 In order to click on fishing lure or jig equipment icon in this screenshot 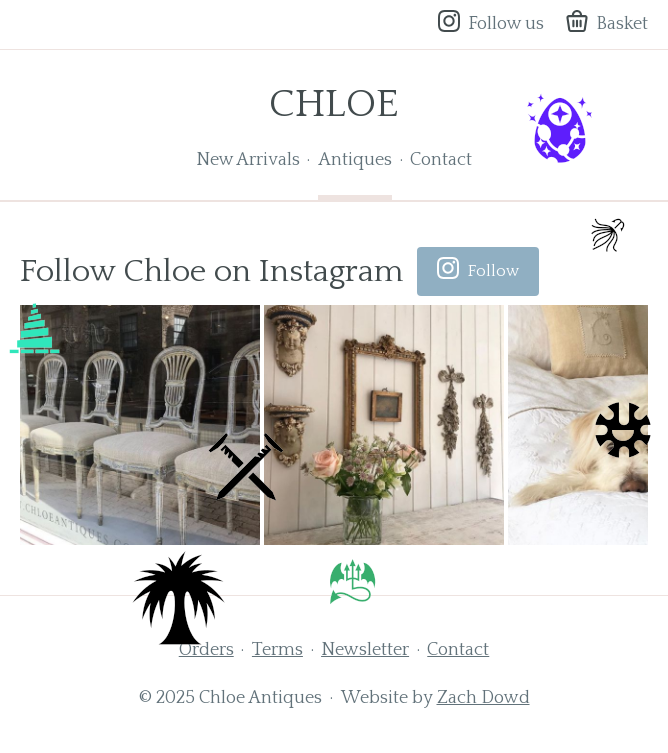, I will do `click(608, 235)`.